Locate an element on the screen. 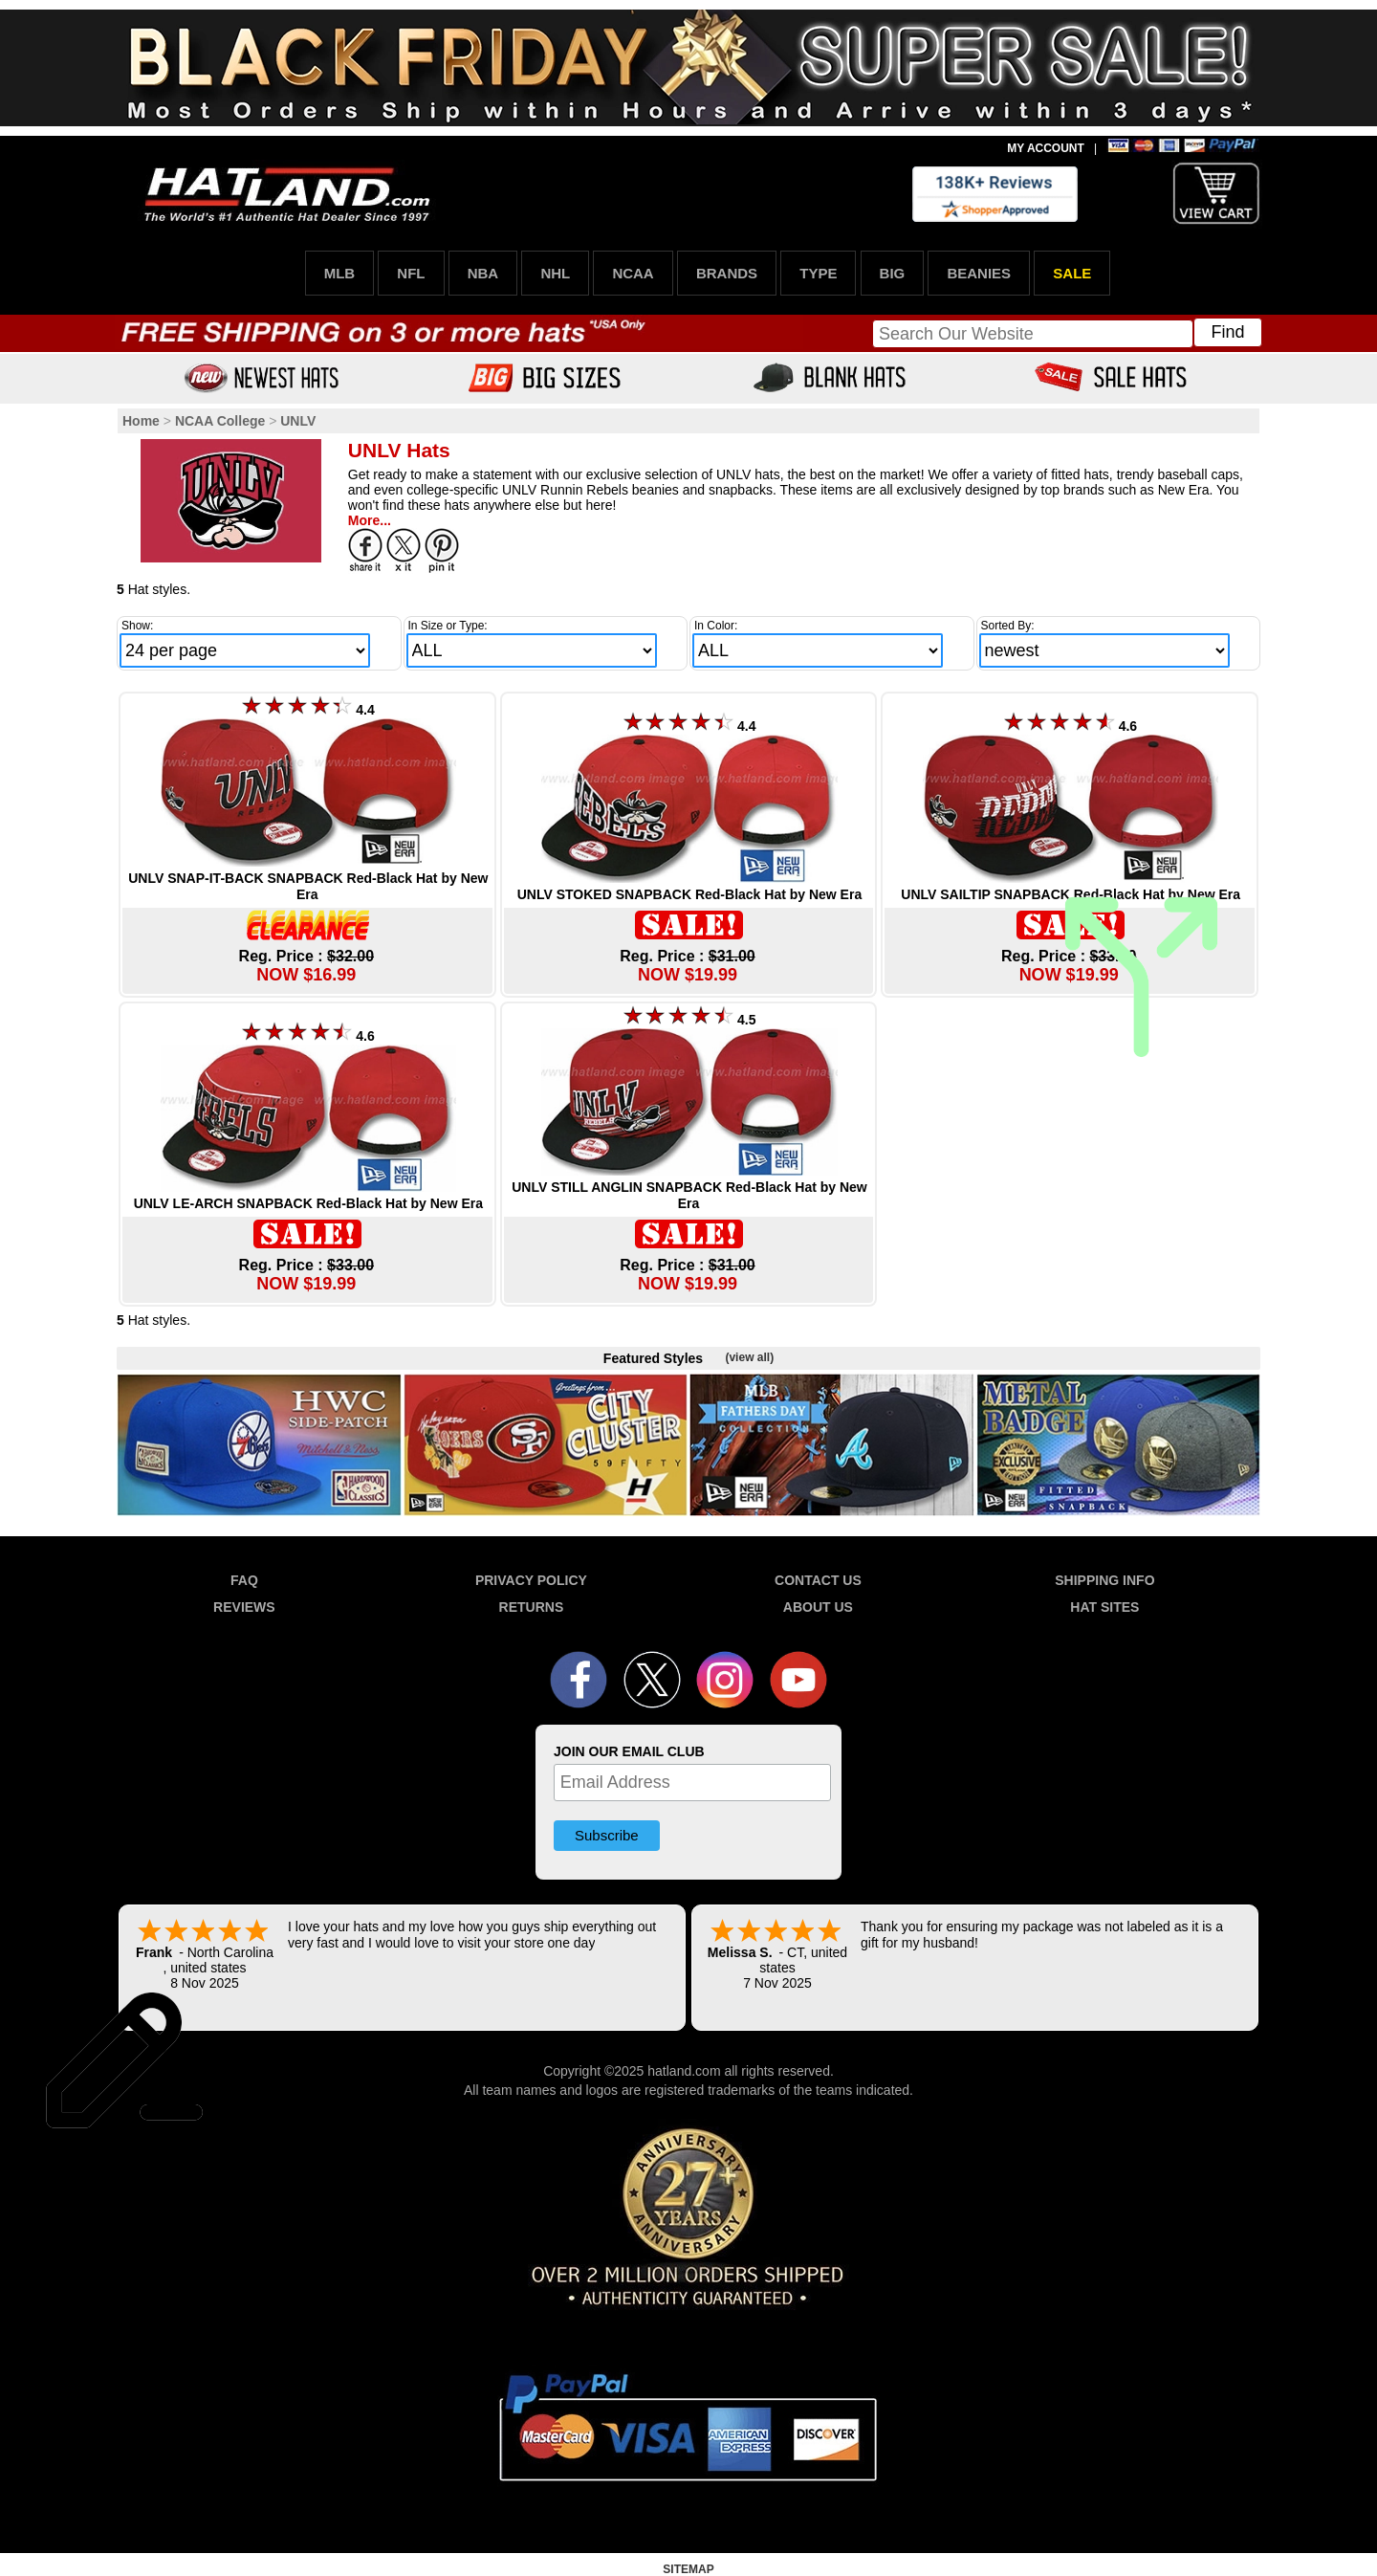 The width and height of the screenshot is (1377, 2576). split content into multiple paths is located at coordinates (1141, 973).